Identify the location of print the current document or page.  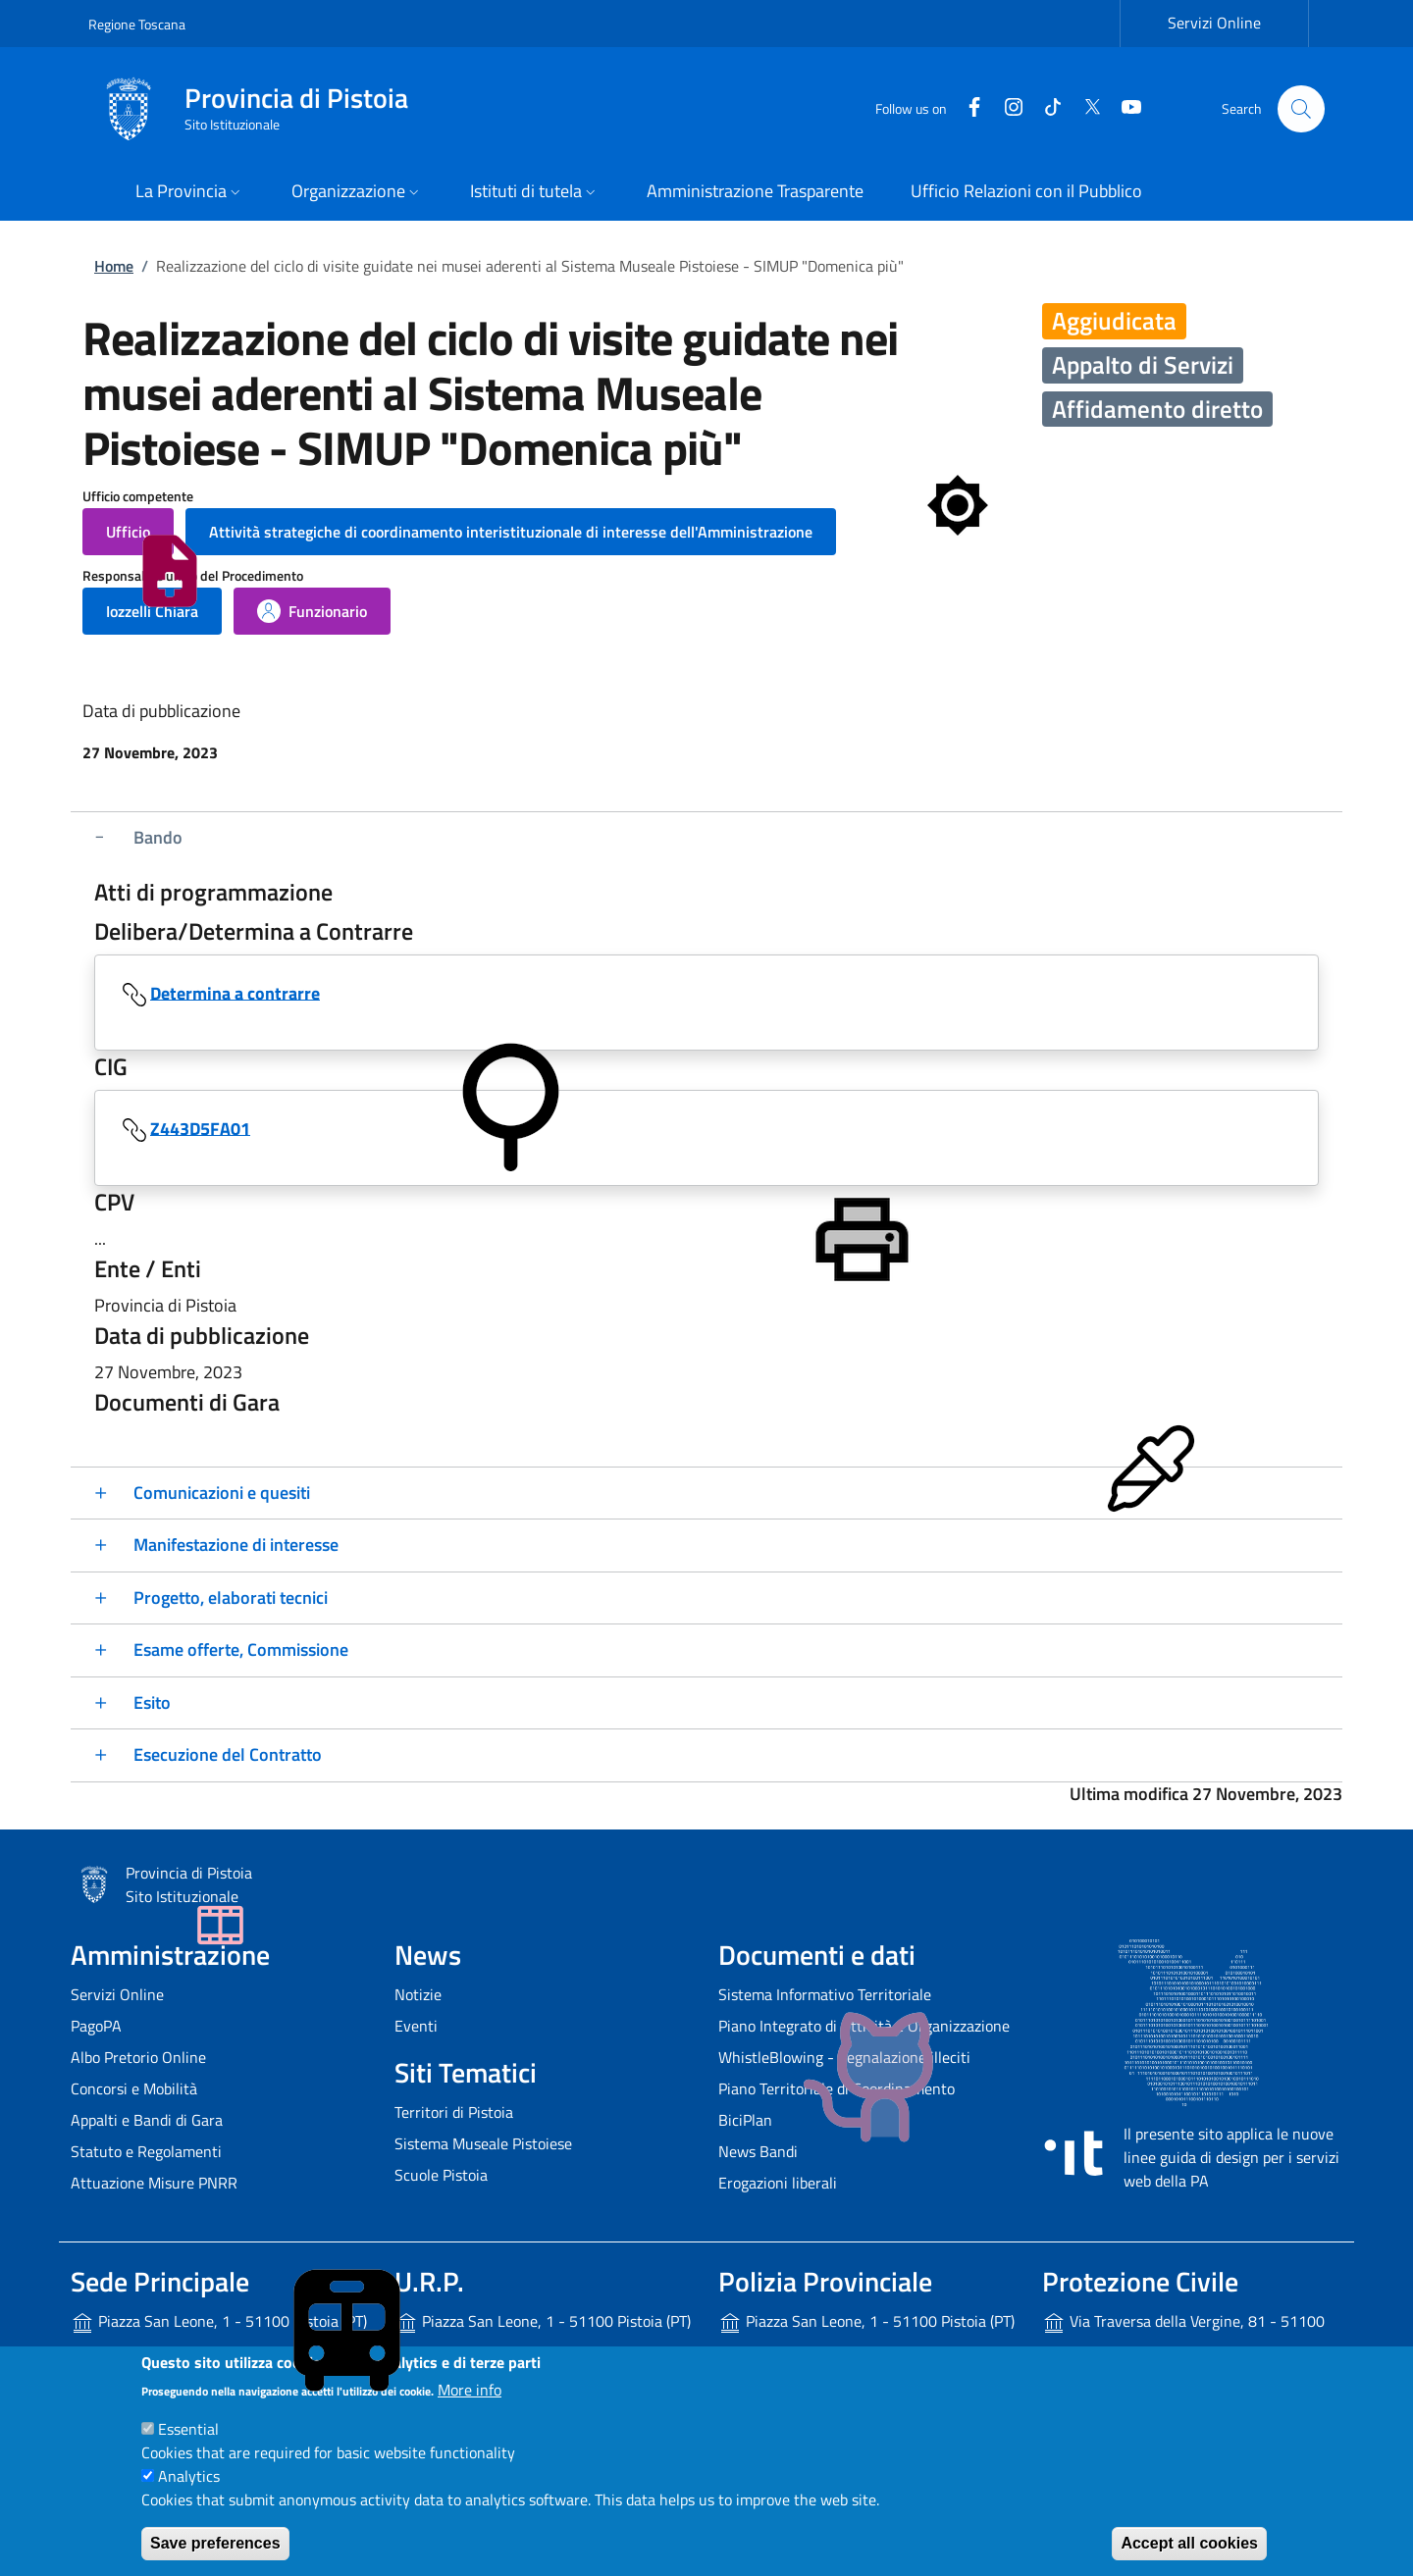
(862, 1239).